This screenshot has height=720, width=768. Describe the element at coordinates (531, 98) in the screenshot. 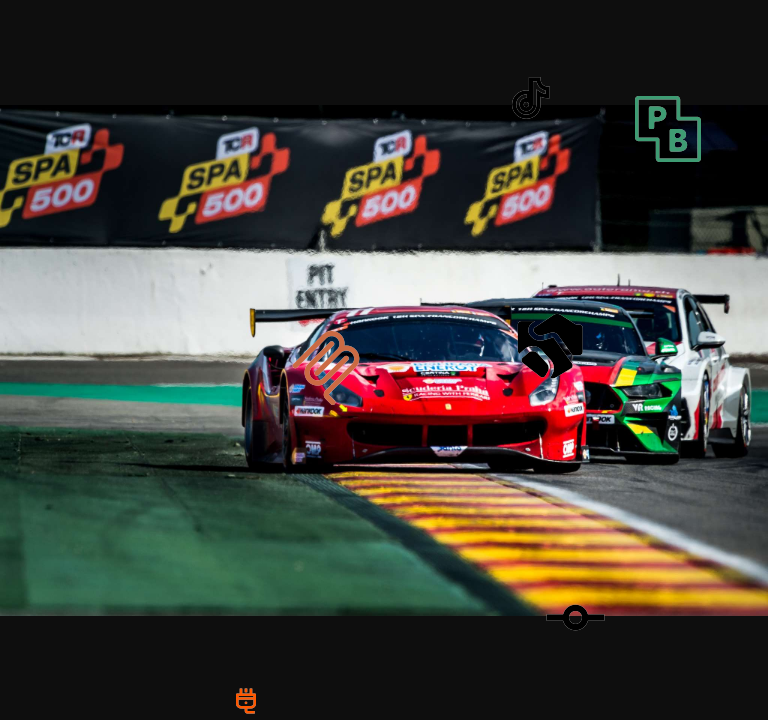

I see `open the tiktok app` at that location.